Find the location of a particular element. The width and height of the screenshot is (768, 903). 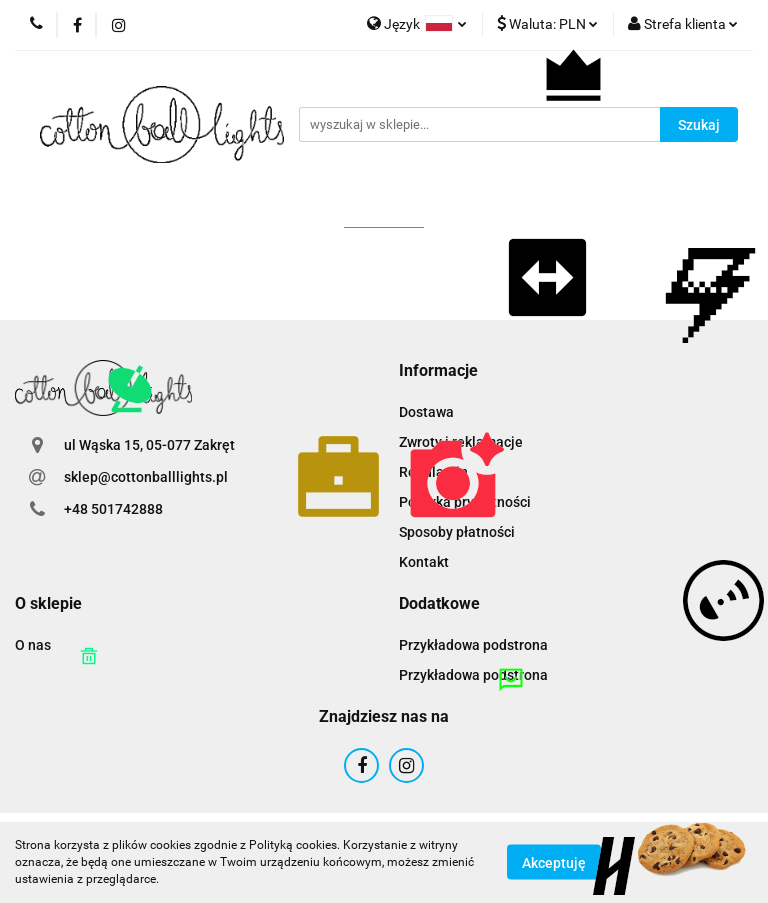

start a friendly chat or conversation is located at coordinates (511, 679).